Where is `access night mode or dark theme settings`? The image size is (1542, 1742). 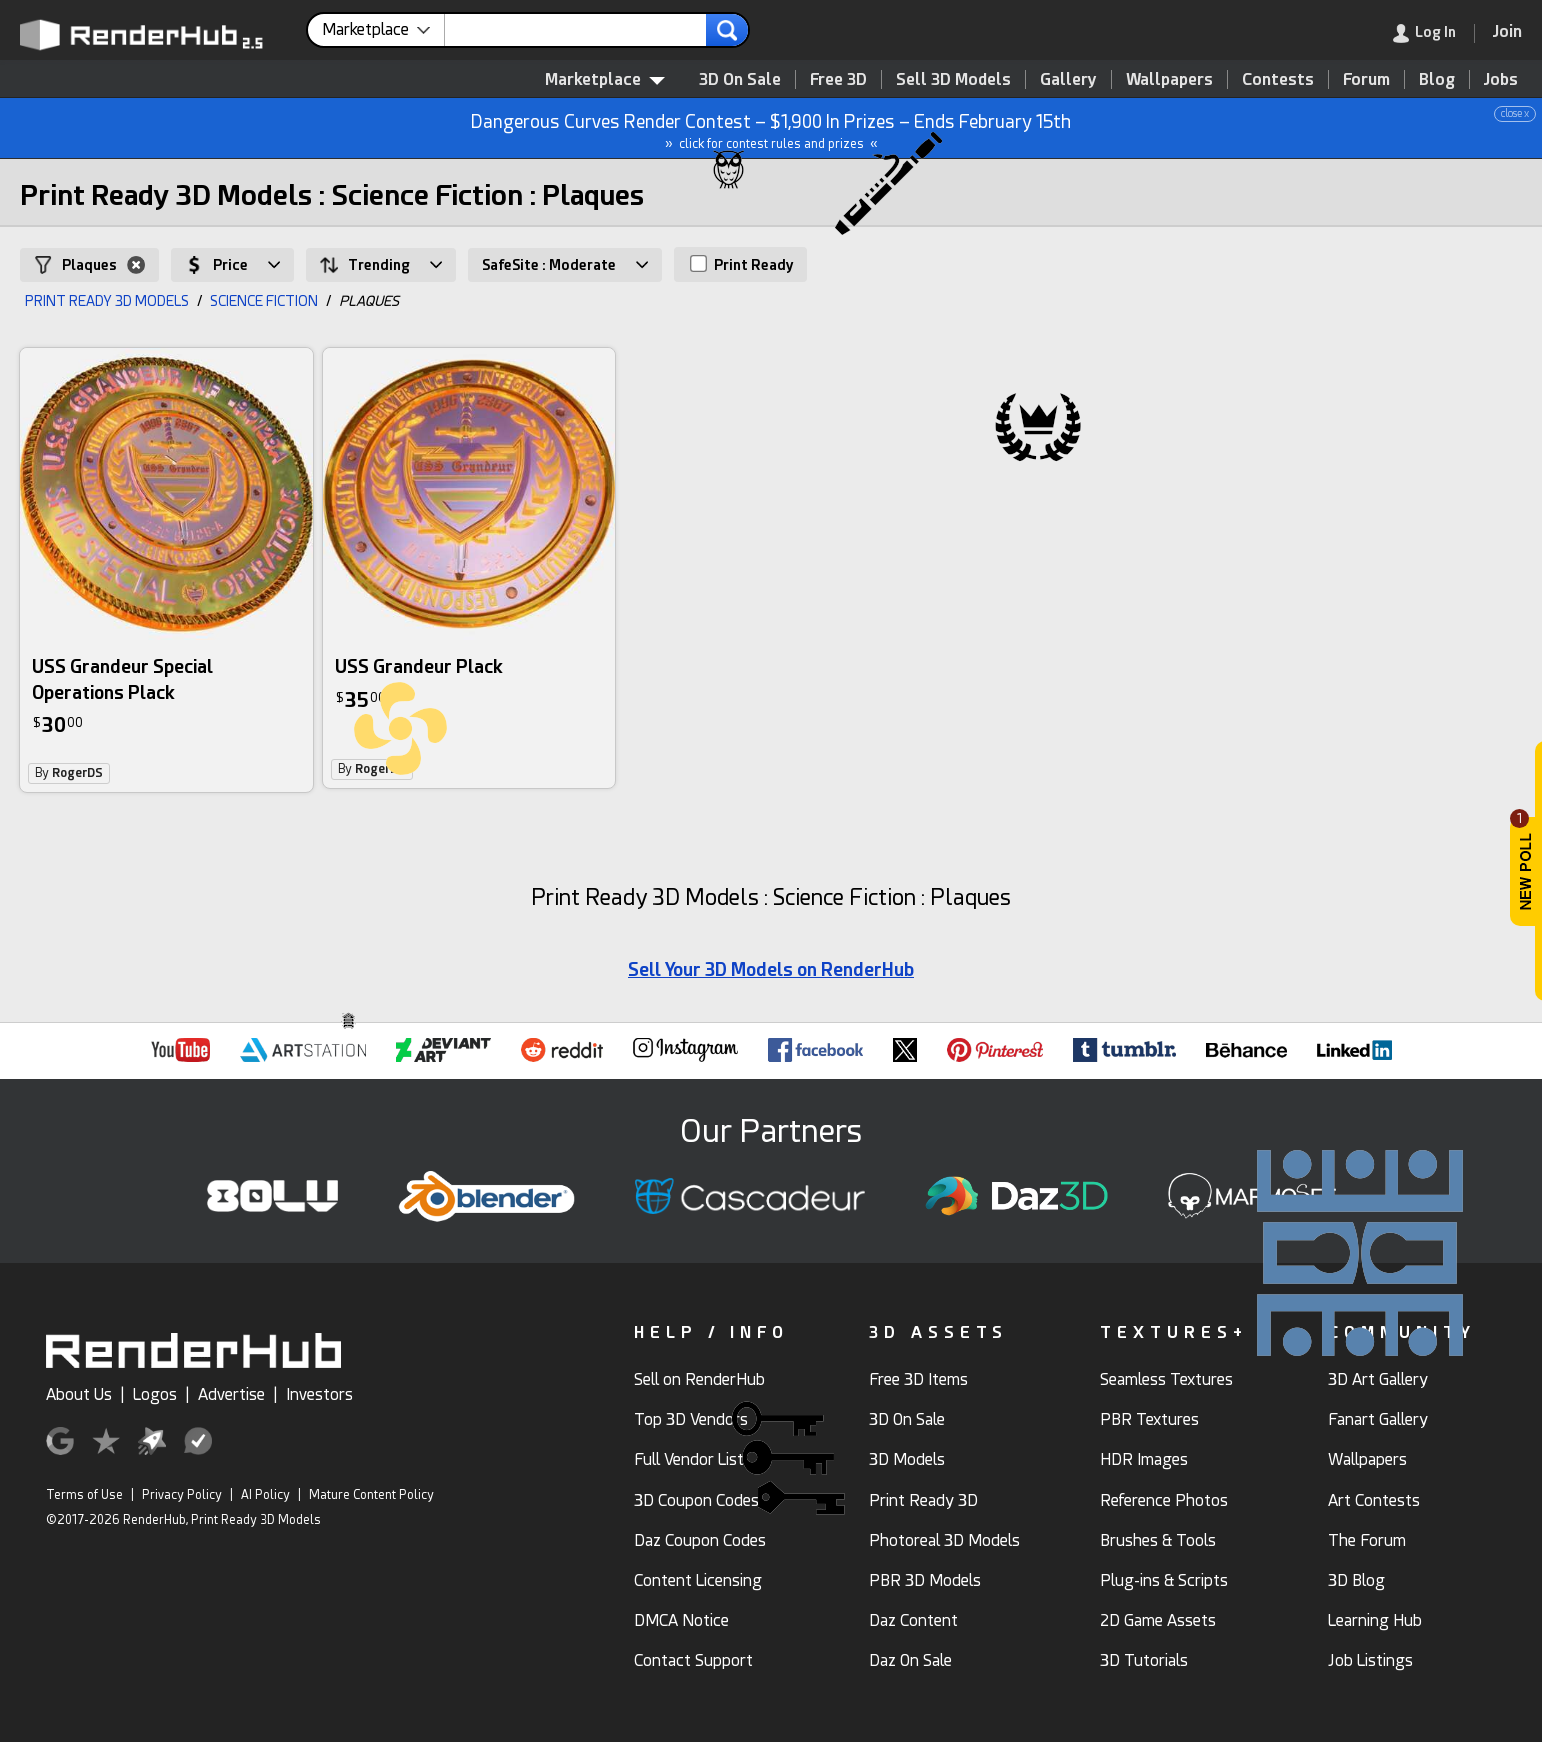 access night mode or dark theme settings is located at coordinates (728, 169).